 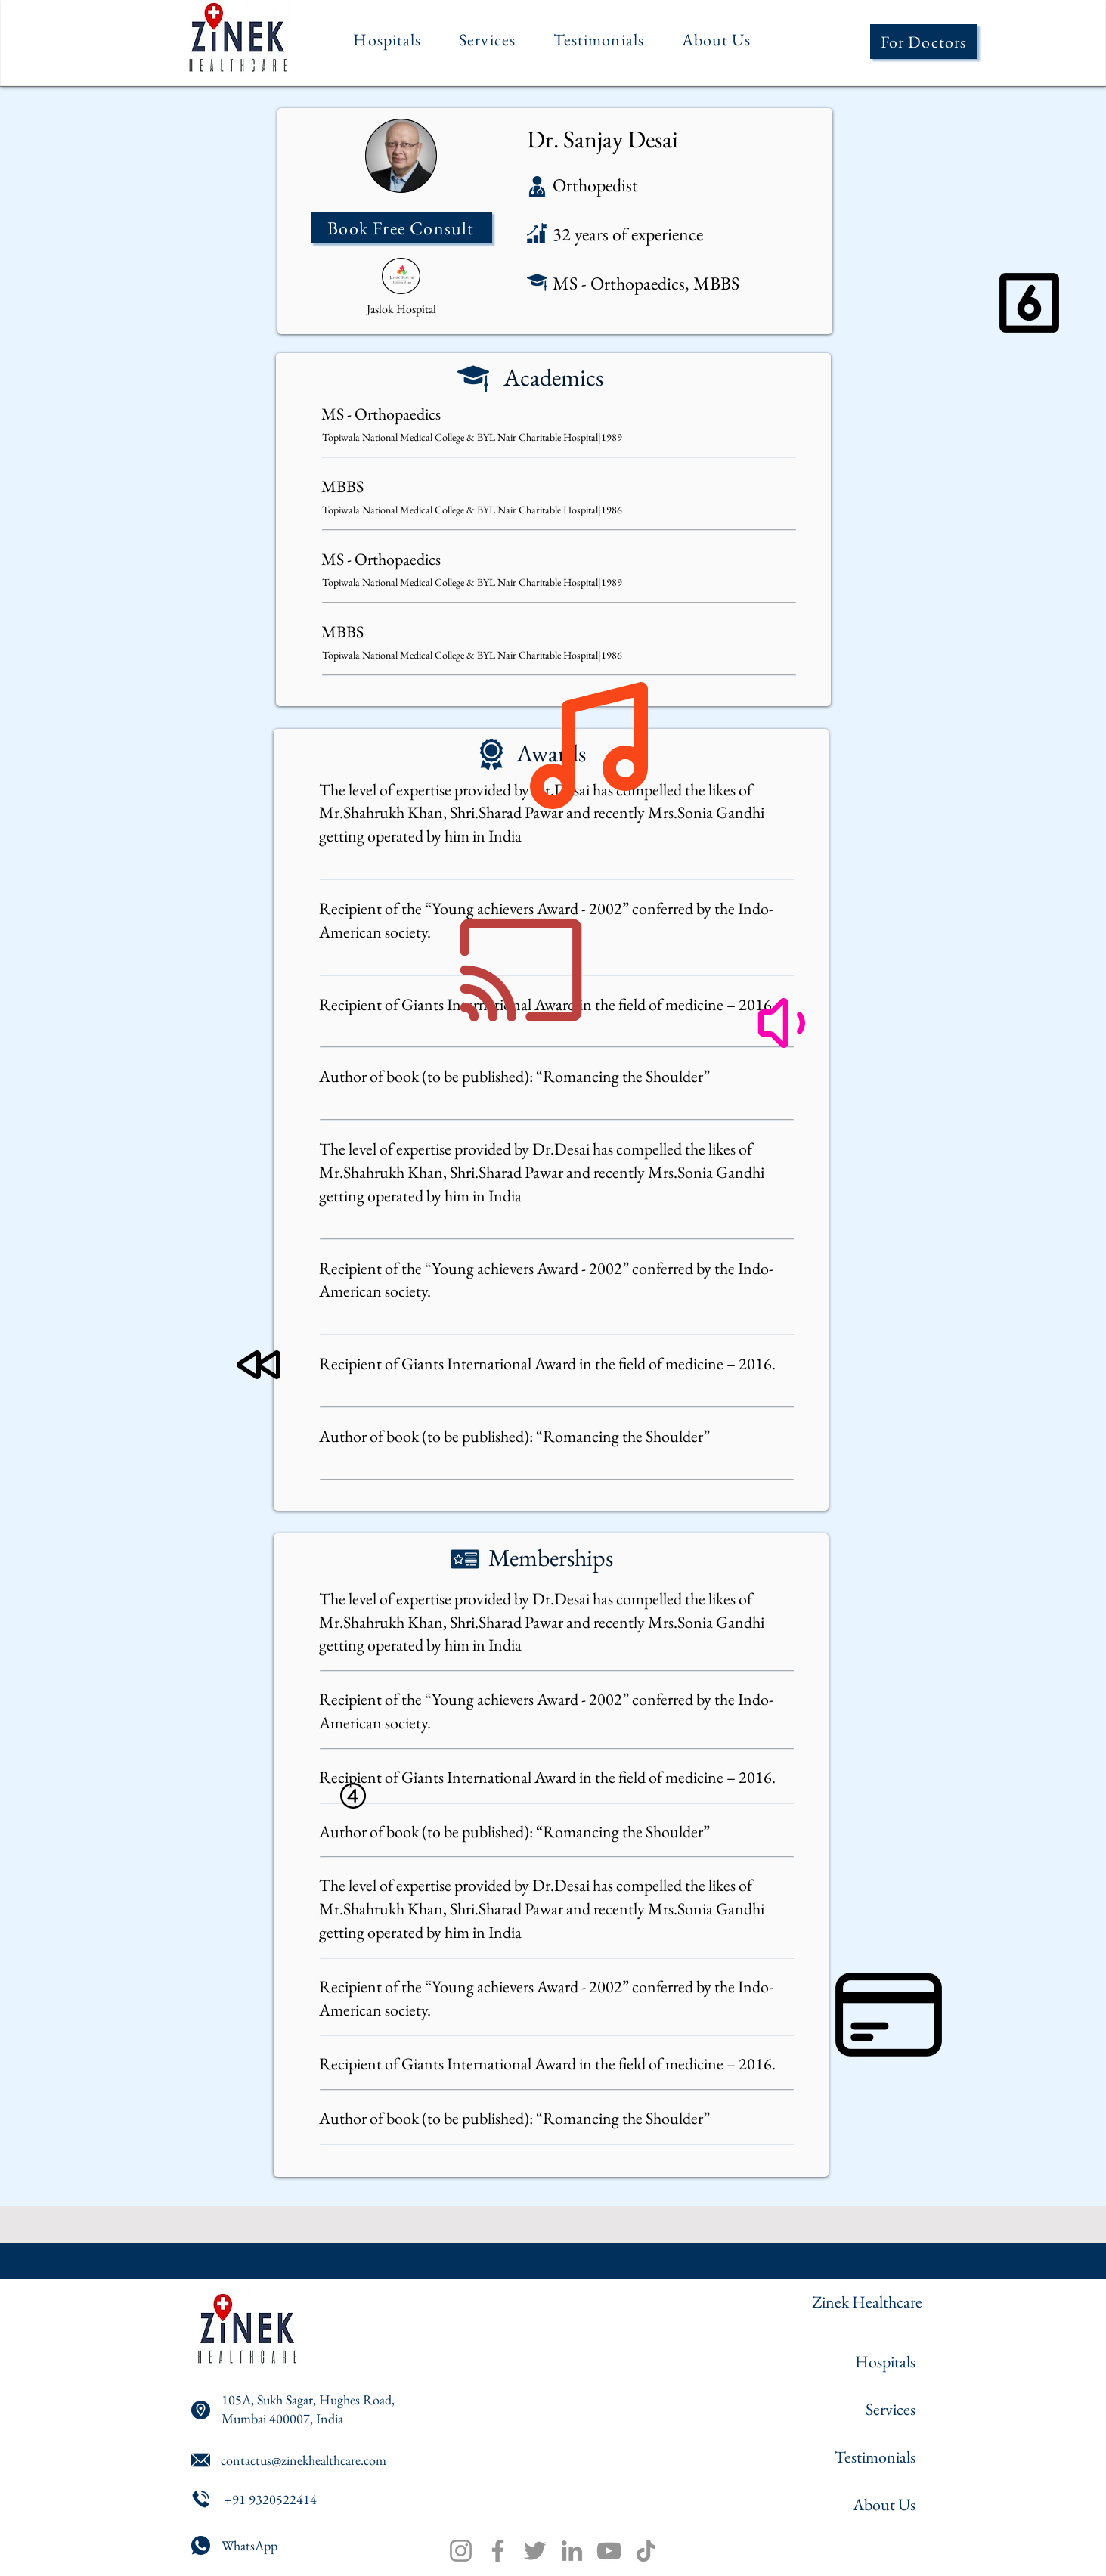 I want to click on rewind or skip backward in media playback, so click(x=260, y=1365).